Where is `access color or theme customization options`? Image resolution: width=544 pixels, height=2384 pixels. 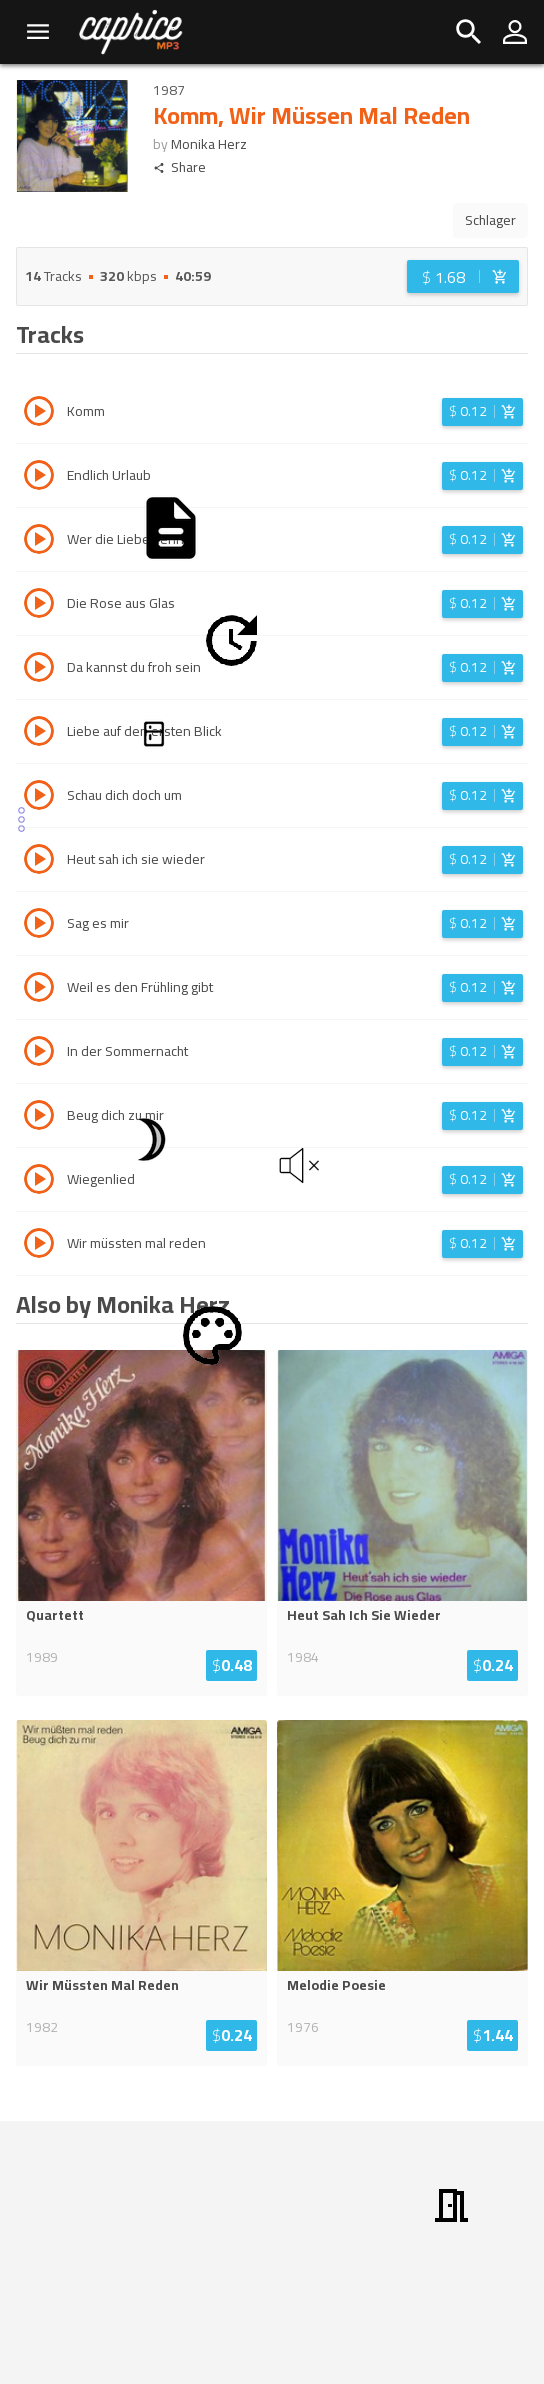 access color or theme customization options is located at coordinates (212, 1335).